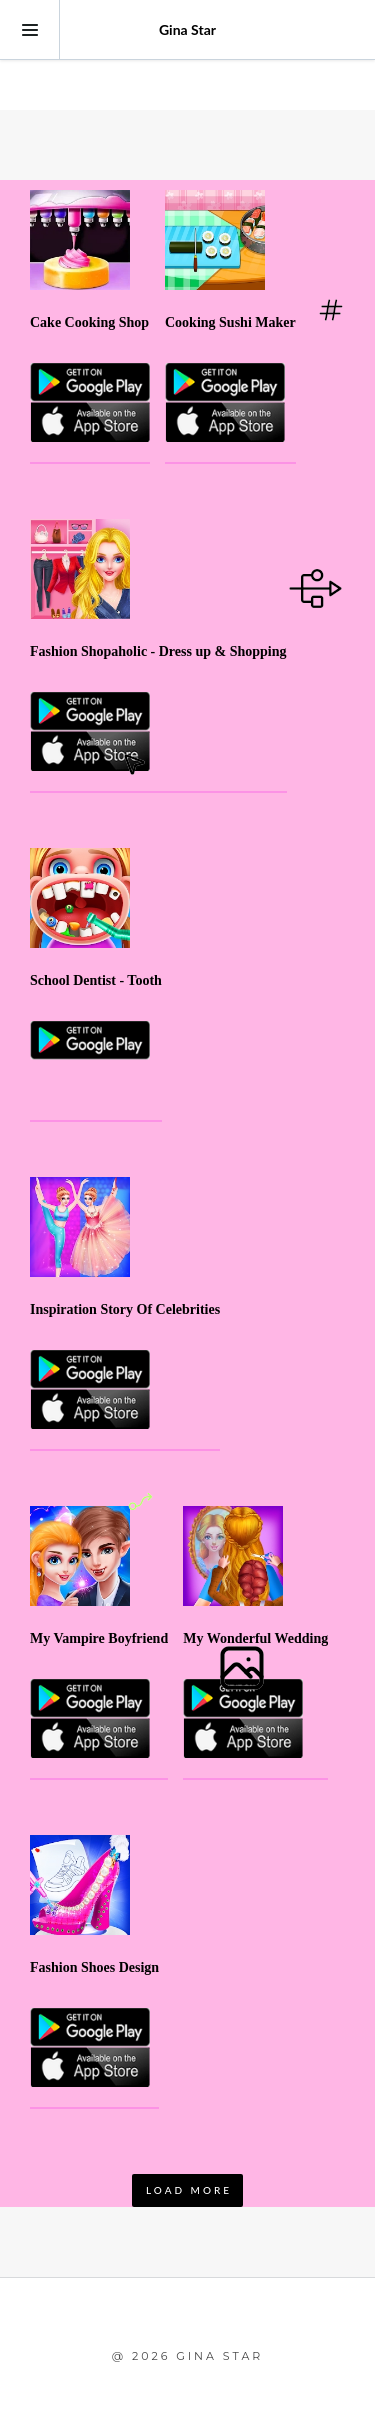 This screenshot has height=2434, width=375. Describe the element at coordinates (133, 763) in the screenshot. I see `tap to navigate to a destination` at that location.